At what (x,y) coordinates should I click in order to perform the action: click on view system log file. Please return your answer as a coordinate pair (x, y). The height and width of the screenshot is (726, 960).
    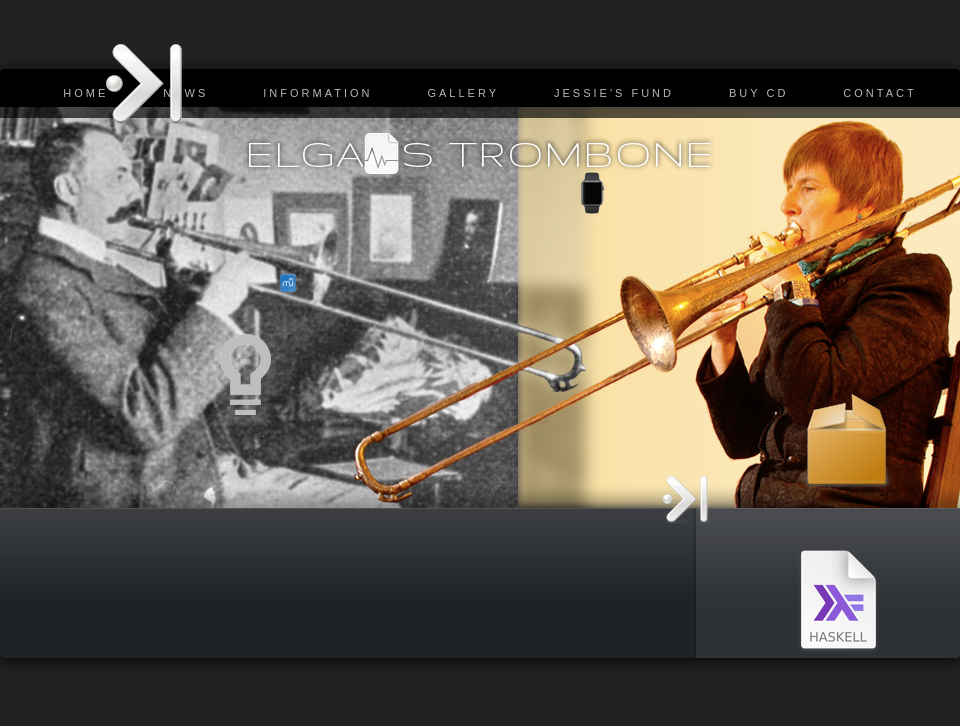
    Looking at the image, I should click on (381, 153).